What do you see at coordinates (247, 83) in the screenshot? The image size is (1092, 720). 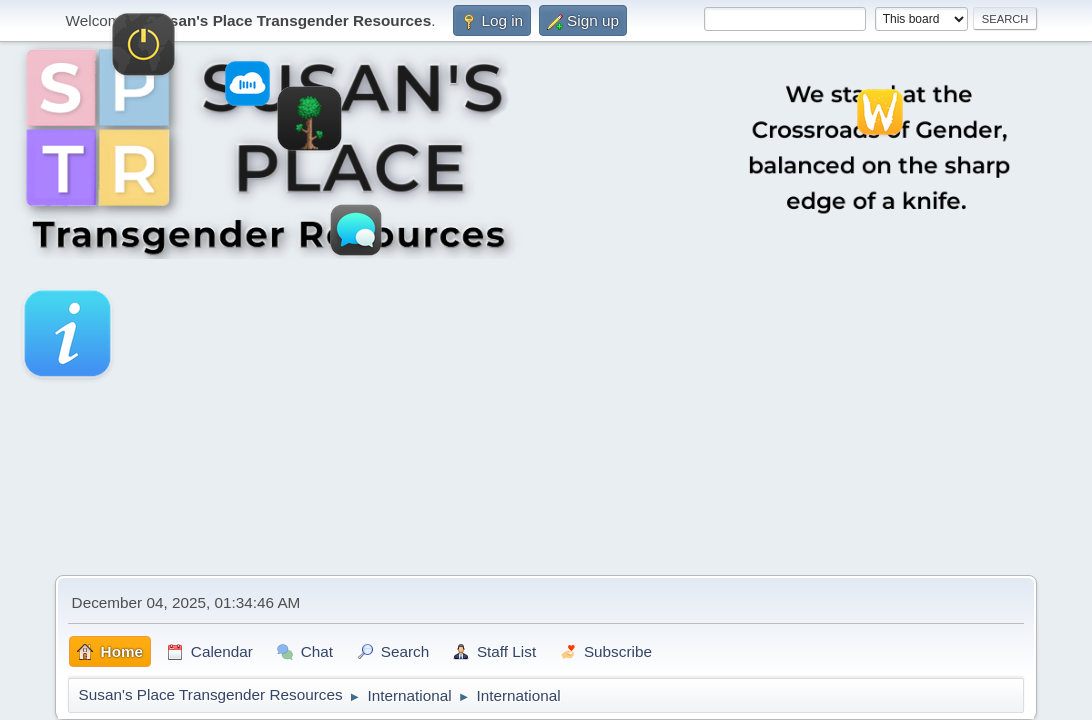 I see `open qcm cloud music streaming app` at bounding box center [247, 83].